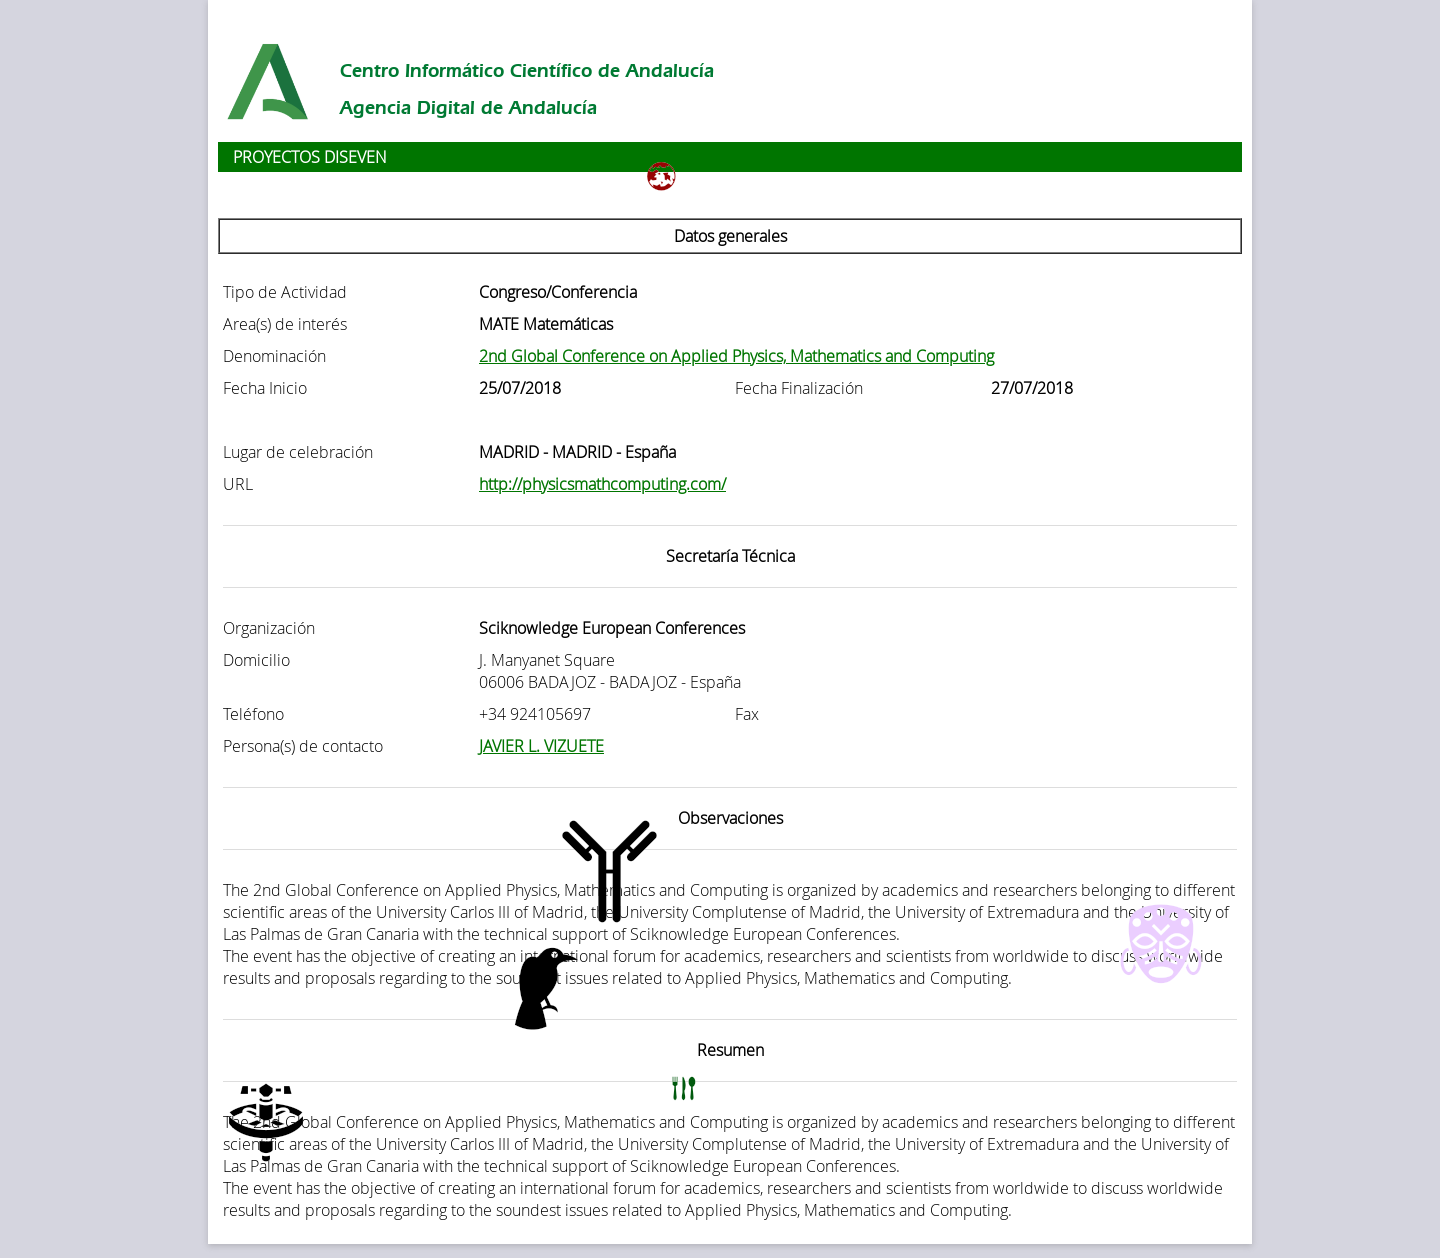 This screenshot has width=1440, height=1258. I want to click on view world map or global overview, so click(661, 176).